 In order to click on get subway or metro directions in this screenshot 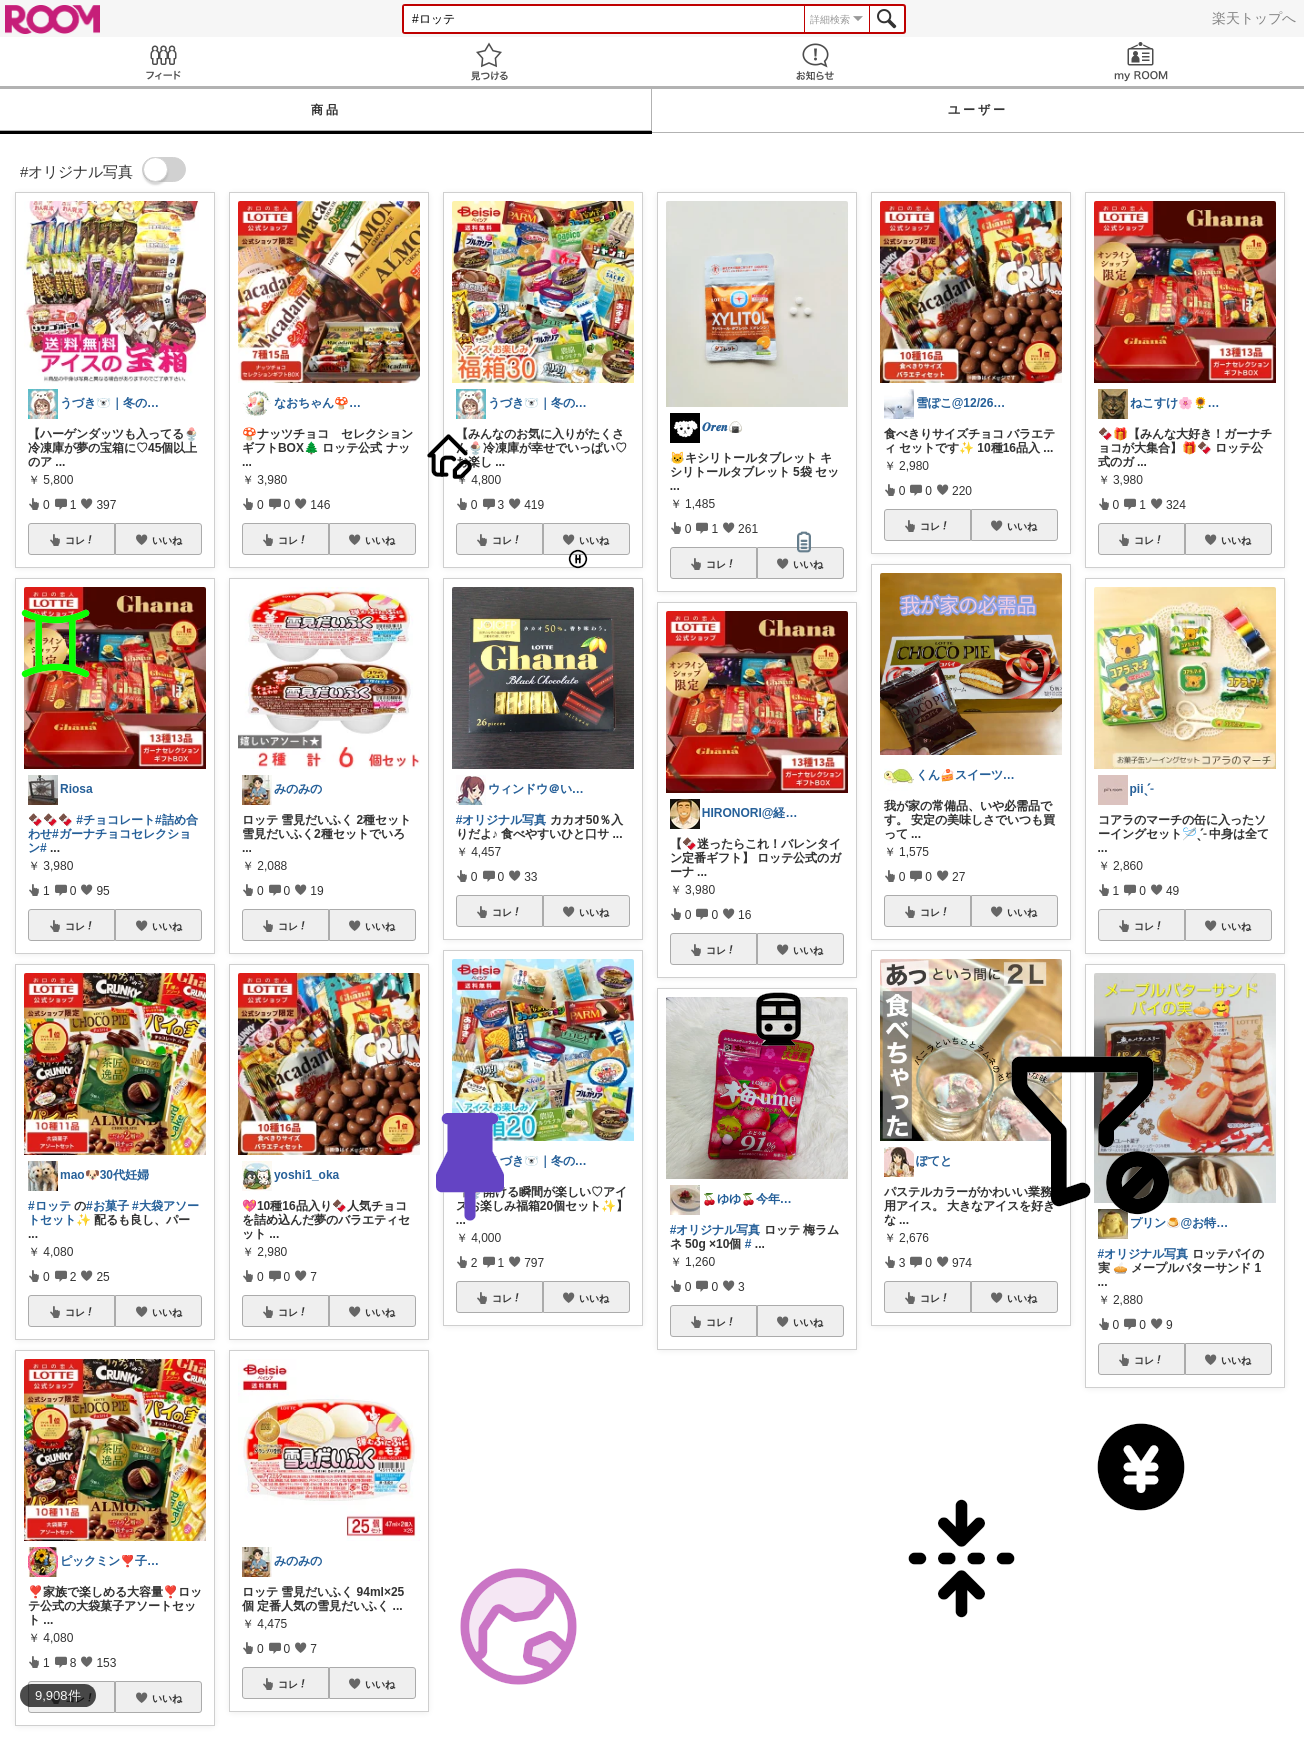, I will do `click(778, 1020)`.